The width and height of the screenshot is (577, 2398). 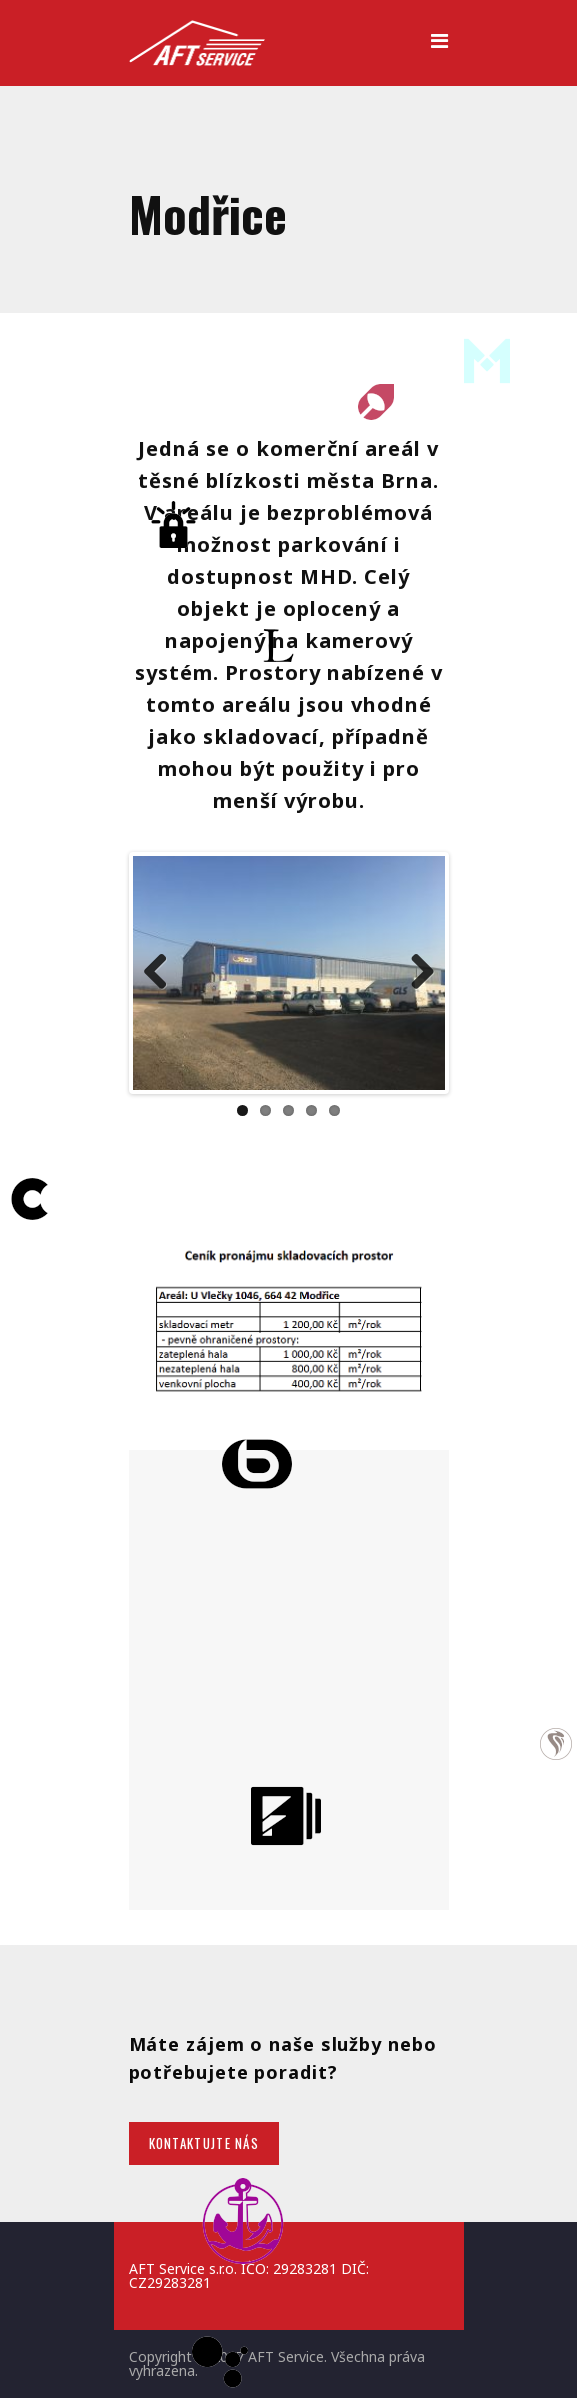 I want to click on open google assistant, so click(x=220, y=2362).